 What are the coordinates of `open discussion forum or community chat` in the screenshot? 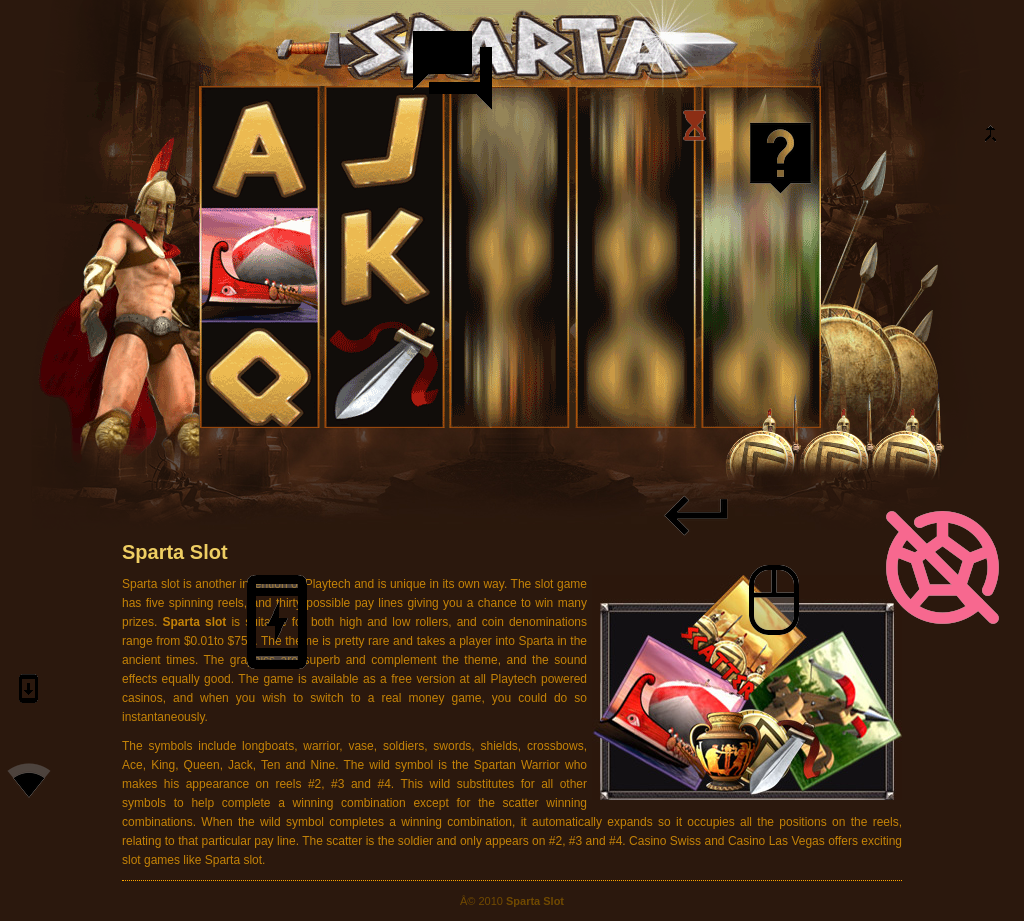 It's located at (452, 70).